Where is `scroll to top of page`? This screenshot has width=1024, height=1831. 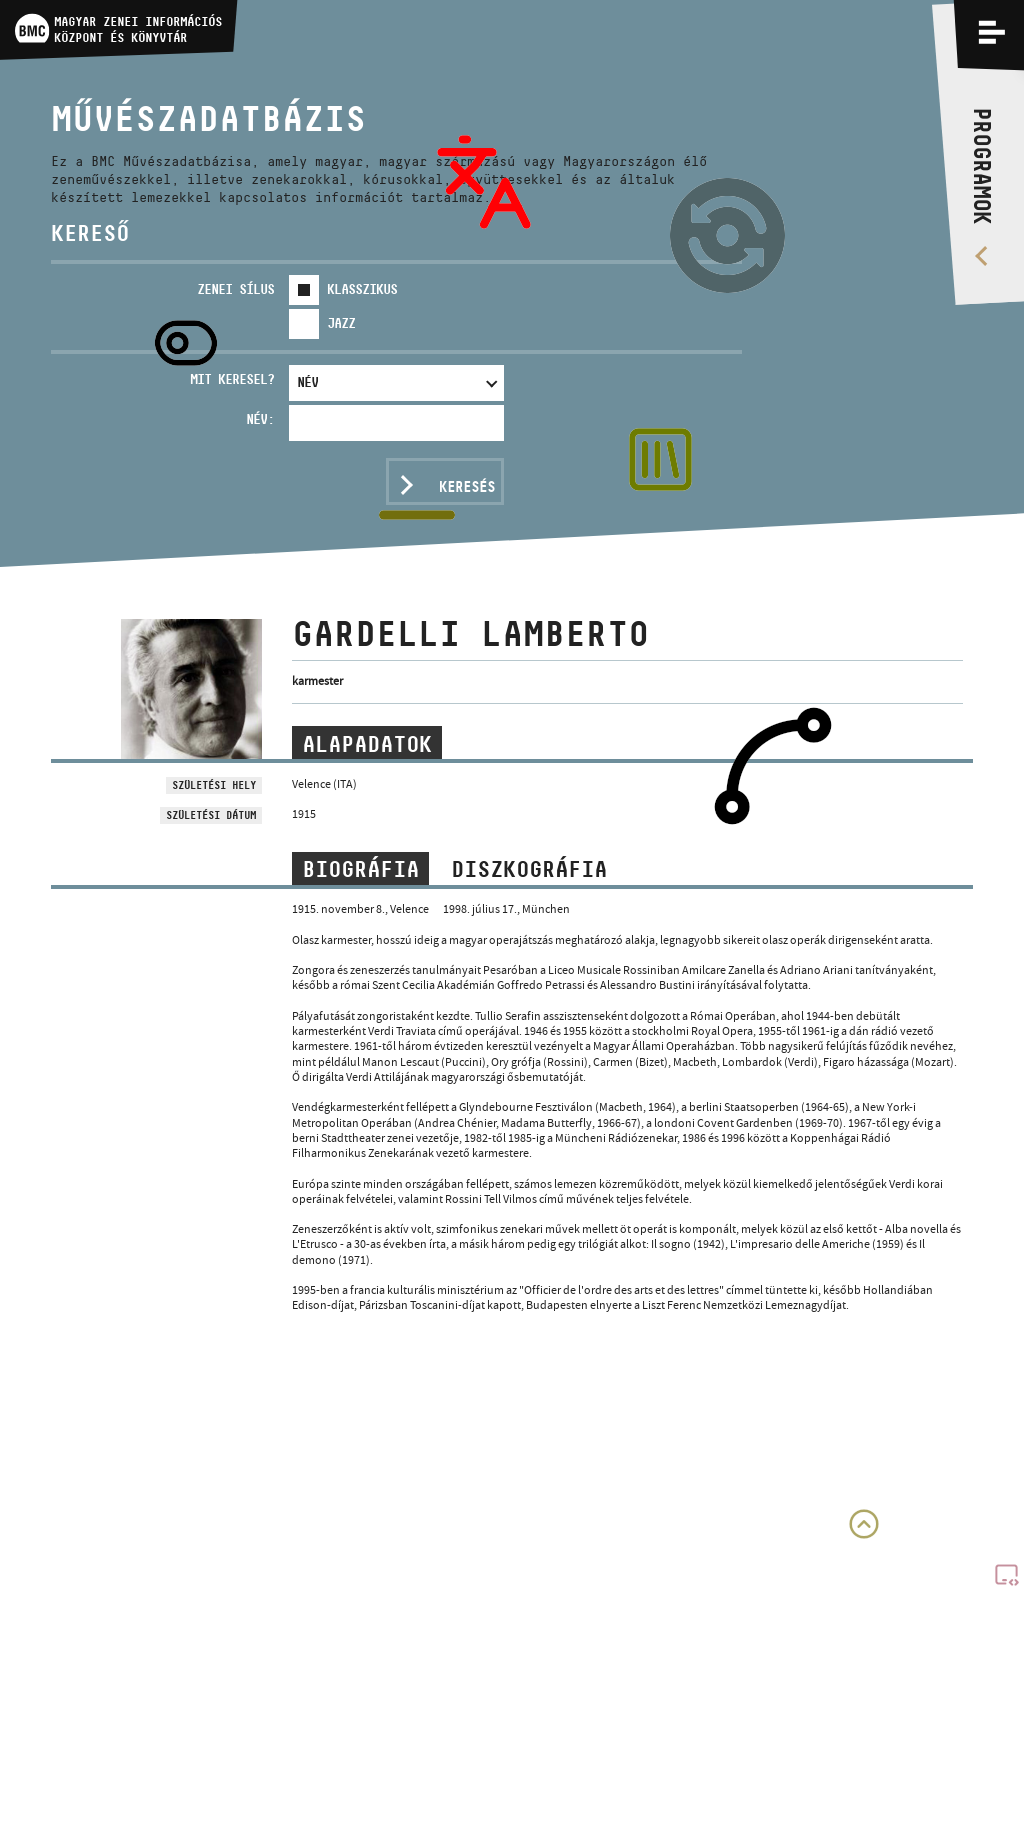
scroll to top of page is located at coordinates (864, 1524).